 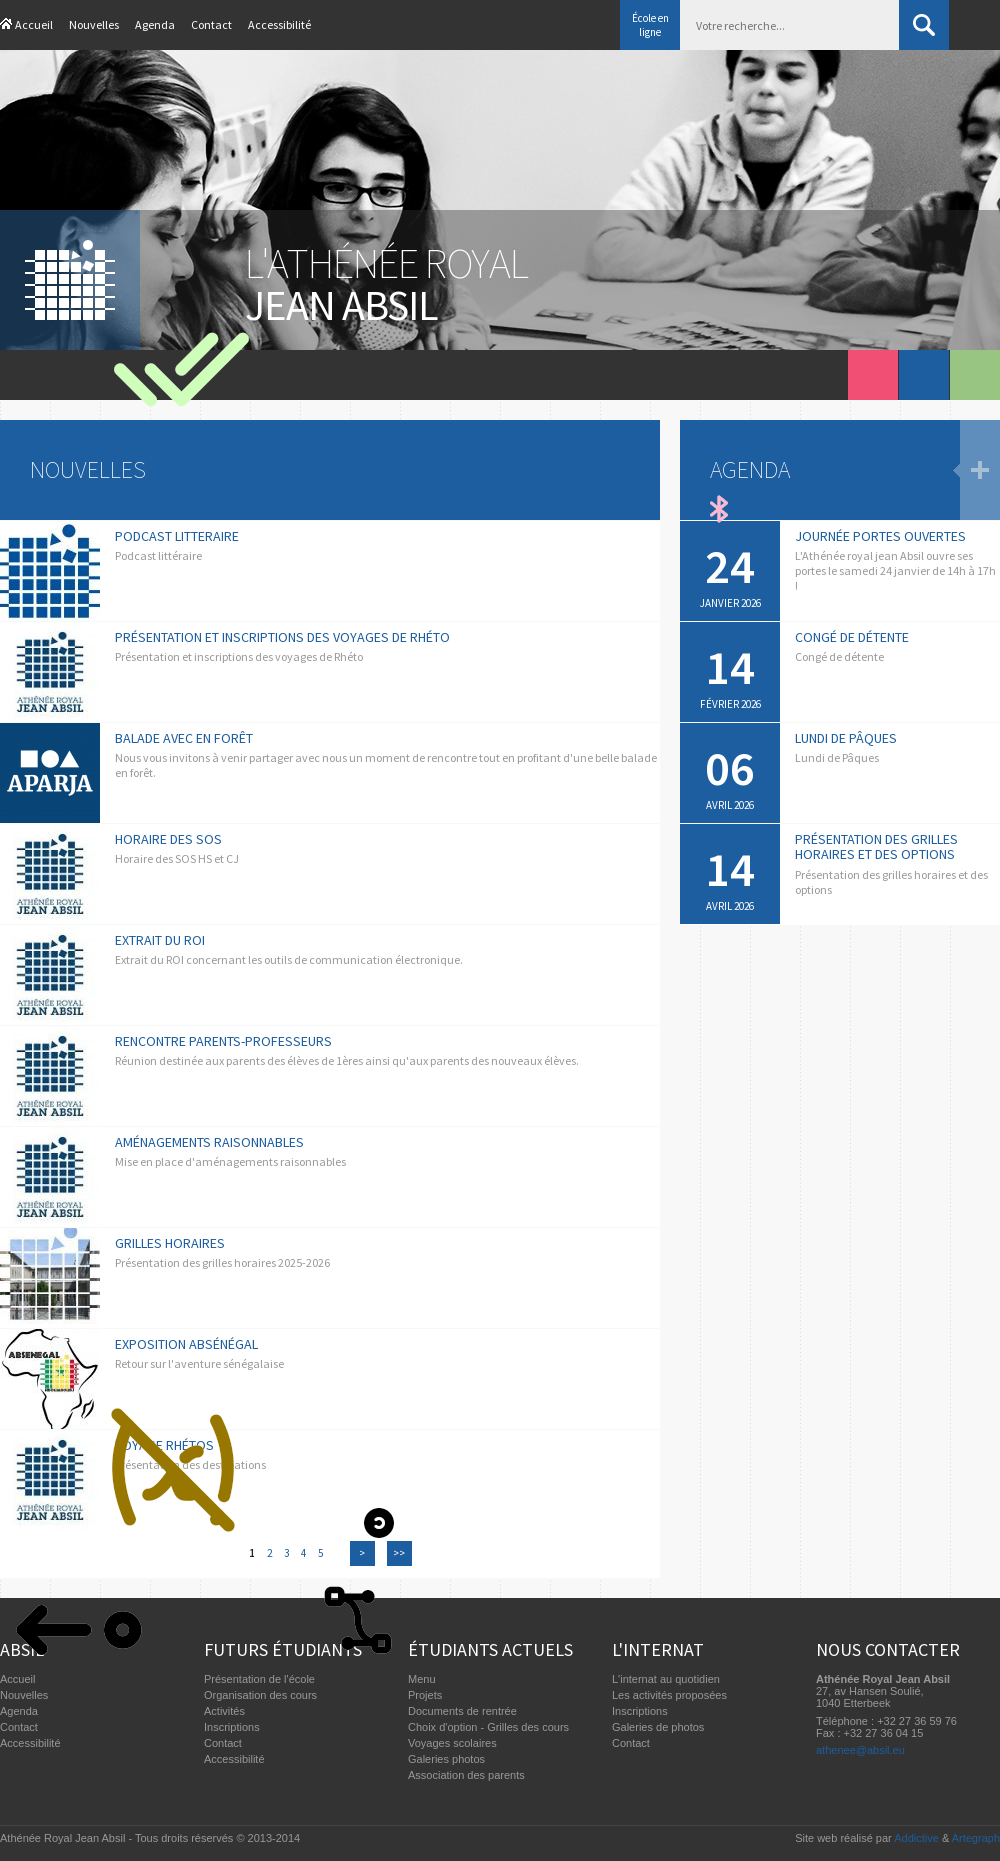 I want to click on edit bezier curve handles, so click(x=358, y=1620).